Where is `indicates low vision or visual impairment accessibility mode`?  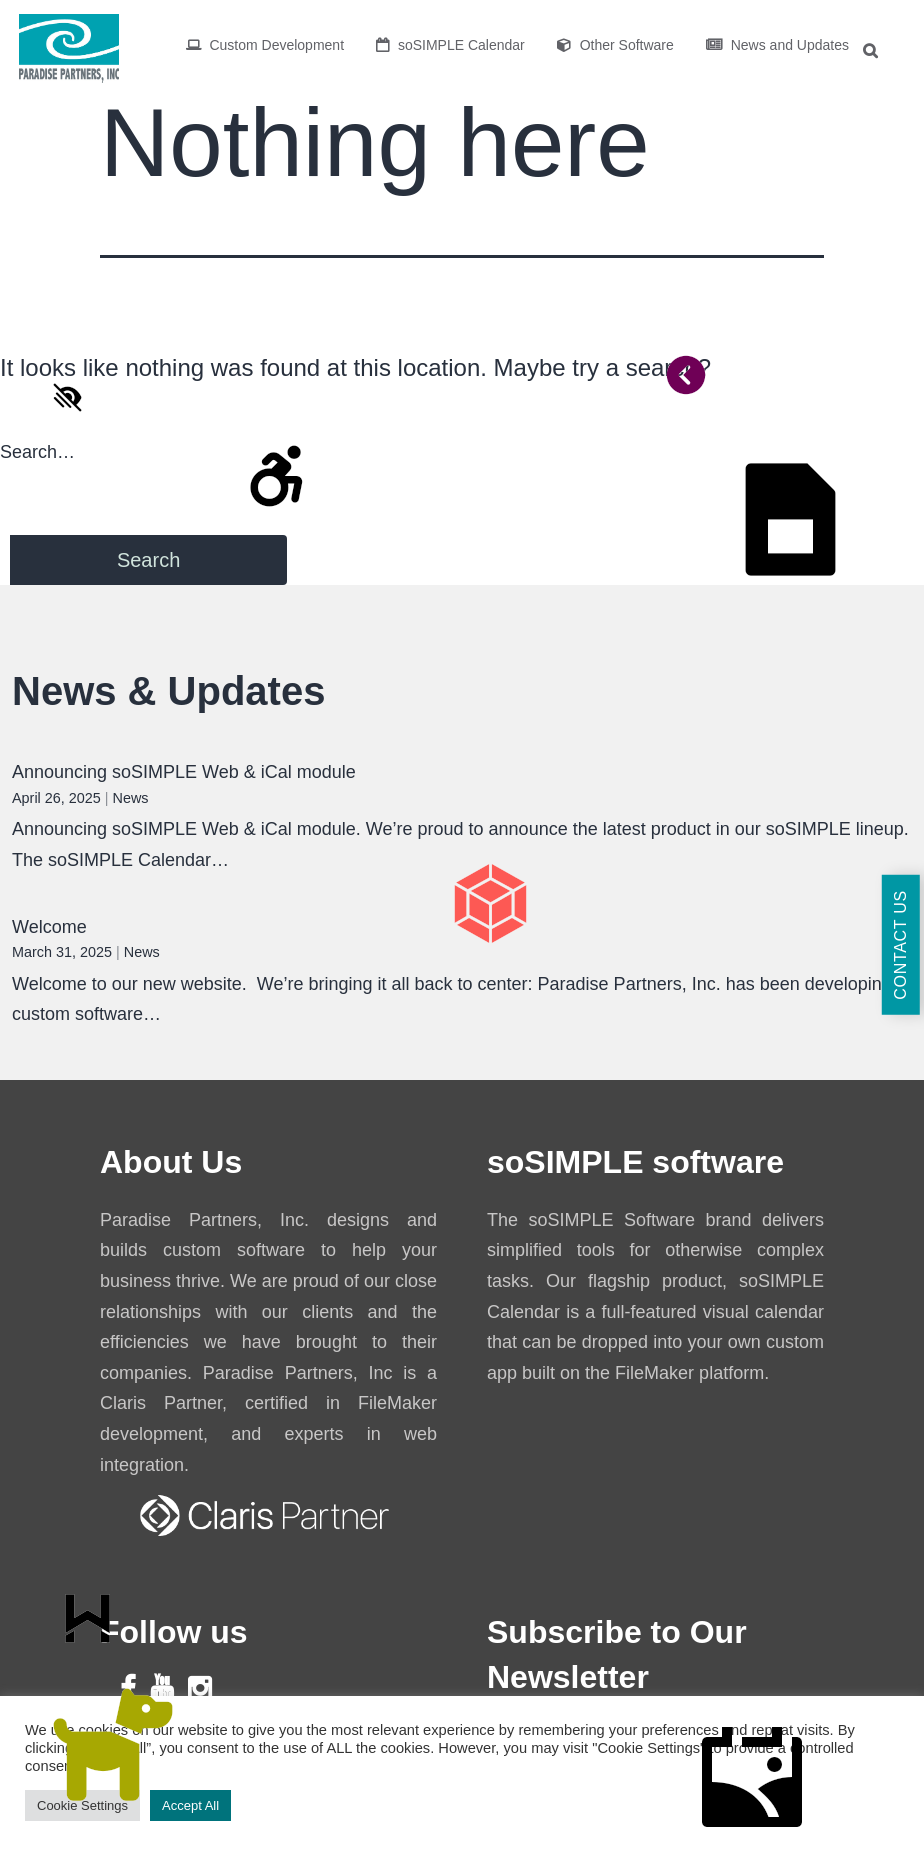
indicates low vision or visual impairment accessibility mode is located at coordinates (67, 397).